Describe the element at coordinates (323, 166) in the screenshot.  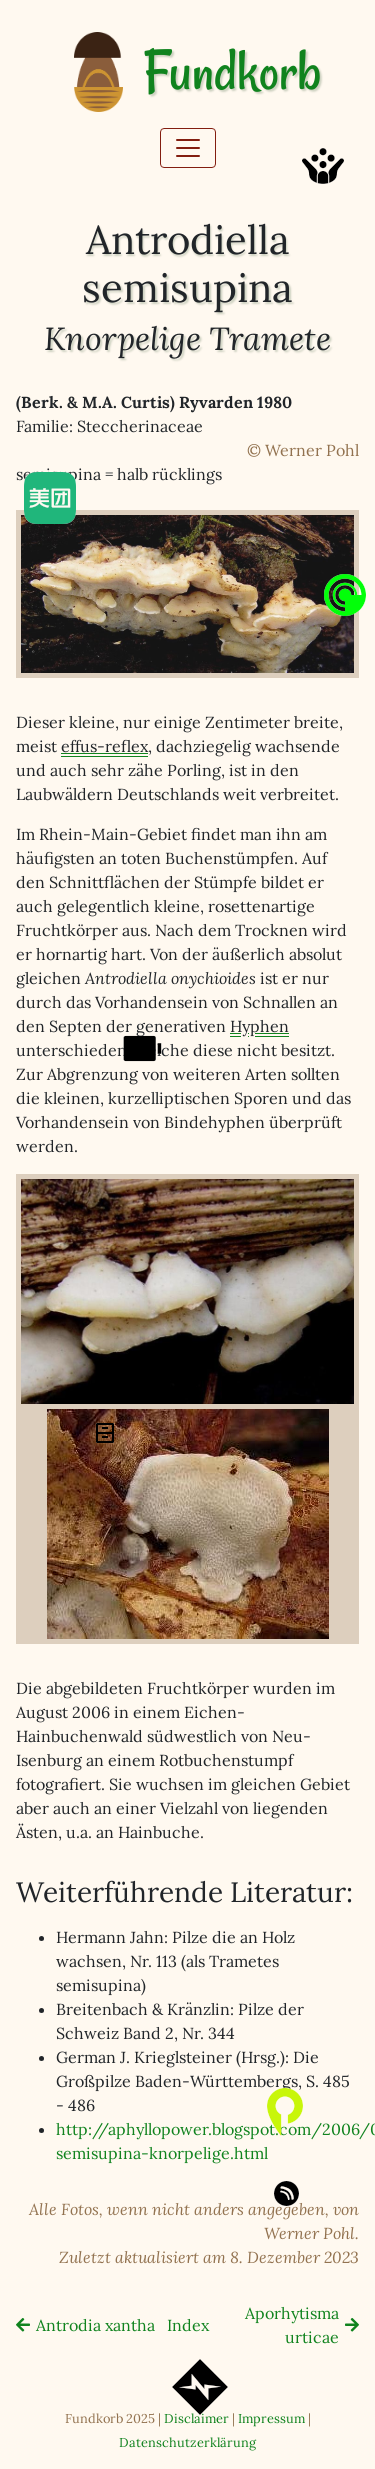
I see `open the Google Crowdsource app` at that location.